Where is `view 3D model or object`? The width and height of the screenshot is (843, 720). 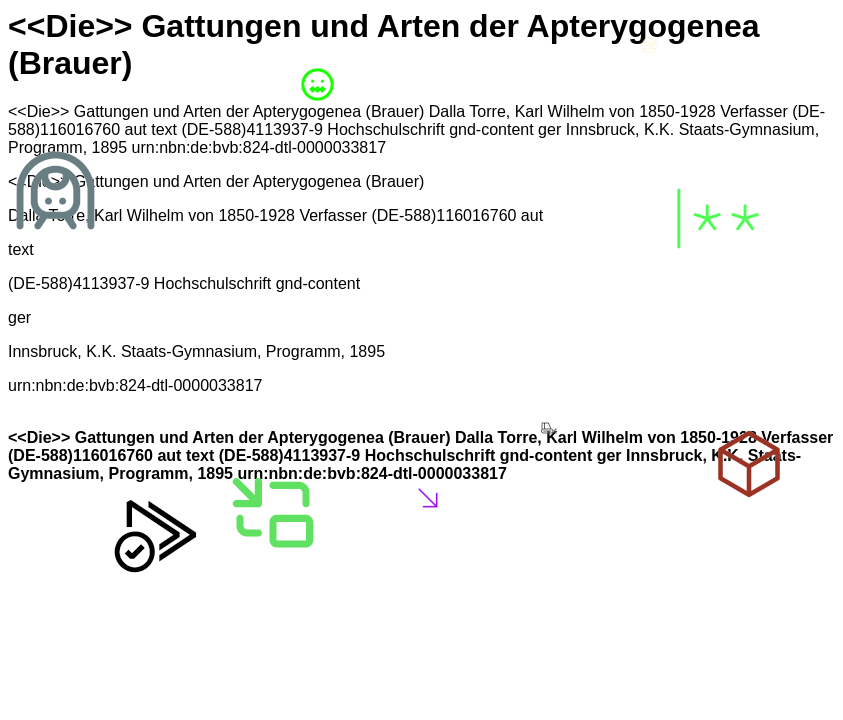 view 3D model or object is located at coordinates (749, 464).